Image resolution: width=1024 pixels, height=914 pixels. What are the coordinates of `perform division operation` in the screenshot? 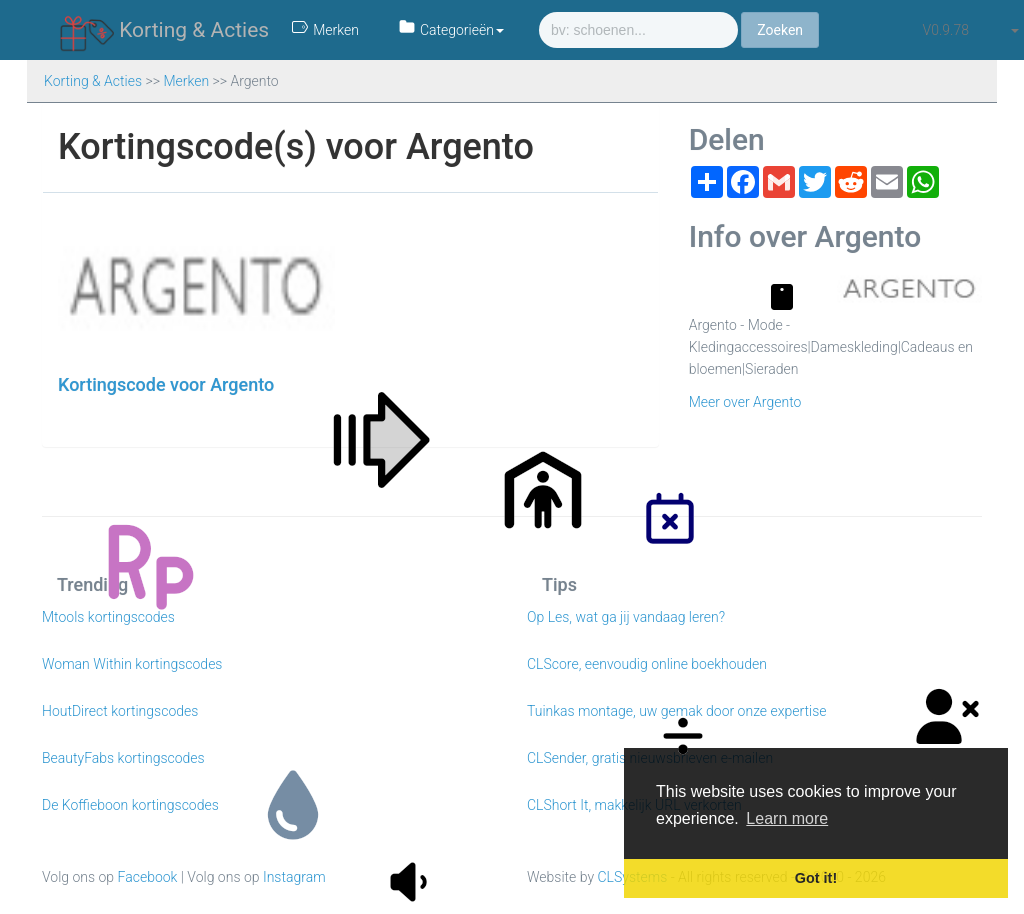 It's located at (683, 736).